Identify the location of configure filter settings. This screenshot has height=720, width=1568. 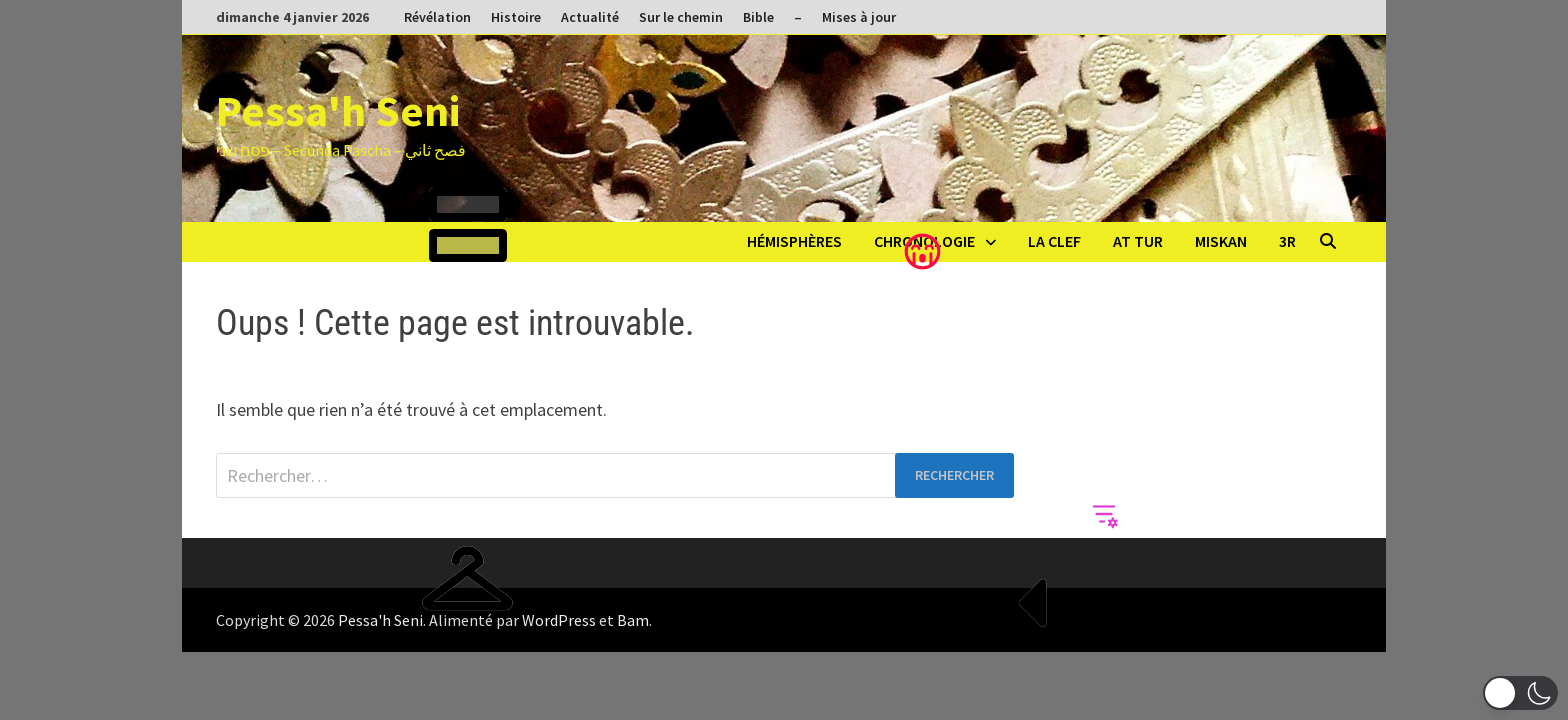
(1104, 514).